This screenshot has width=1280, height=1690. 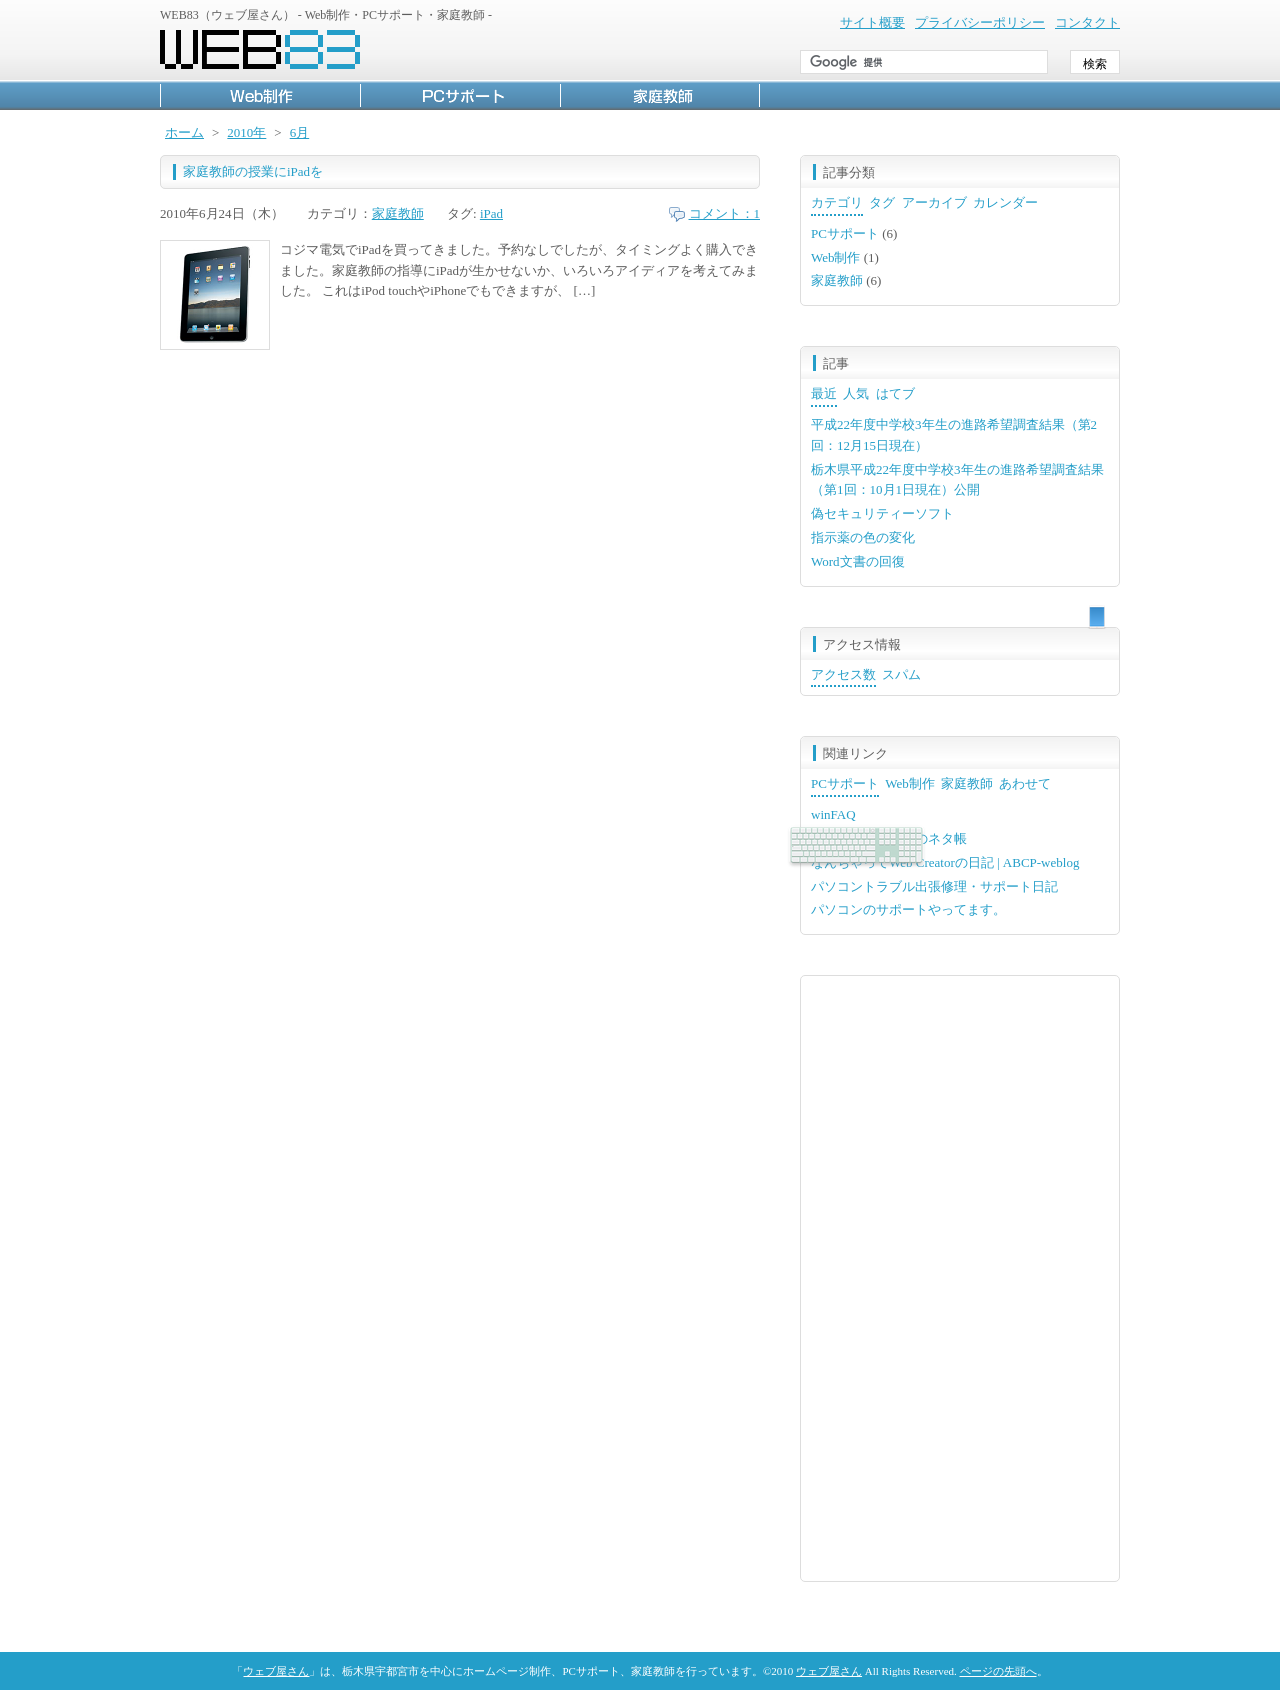 I want to click on indicates a bluetooth keyboard is connected, so click(x=856, y=844).